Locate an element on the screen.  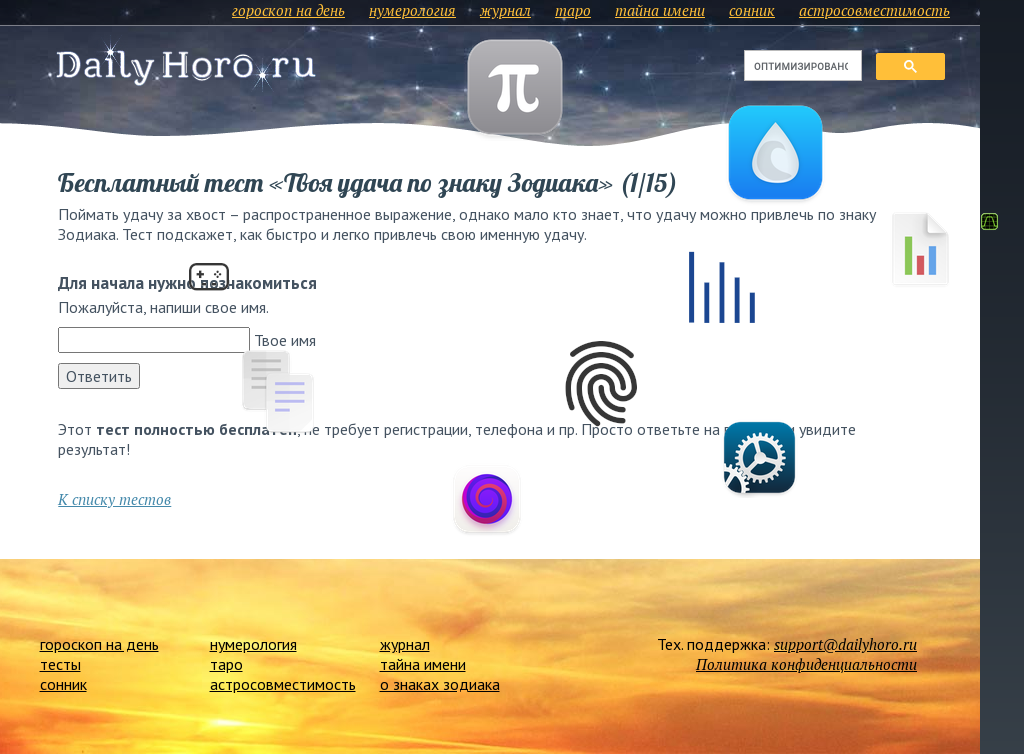
connect a game controller is located at coordinates (209, 278).